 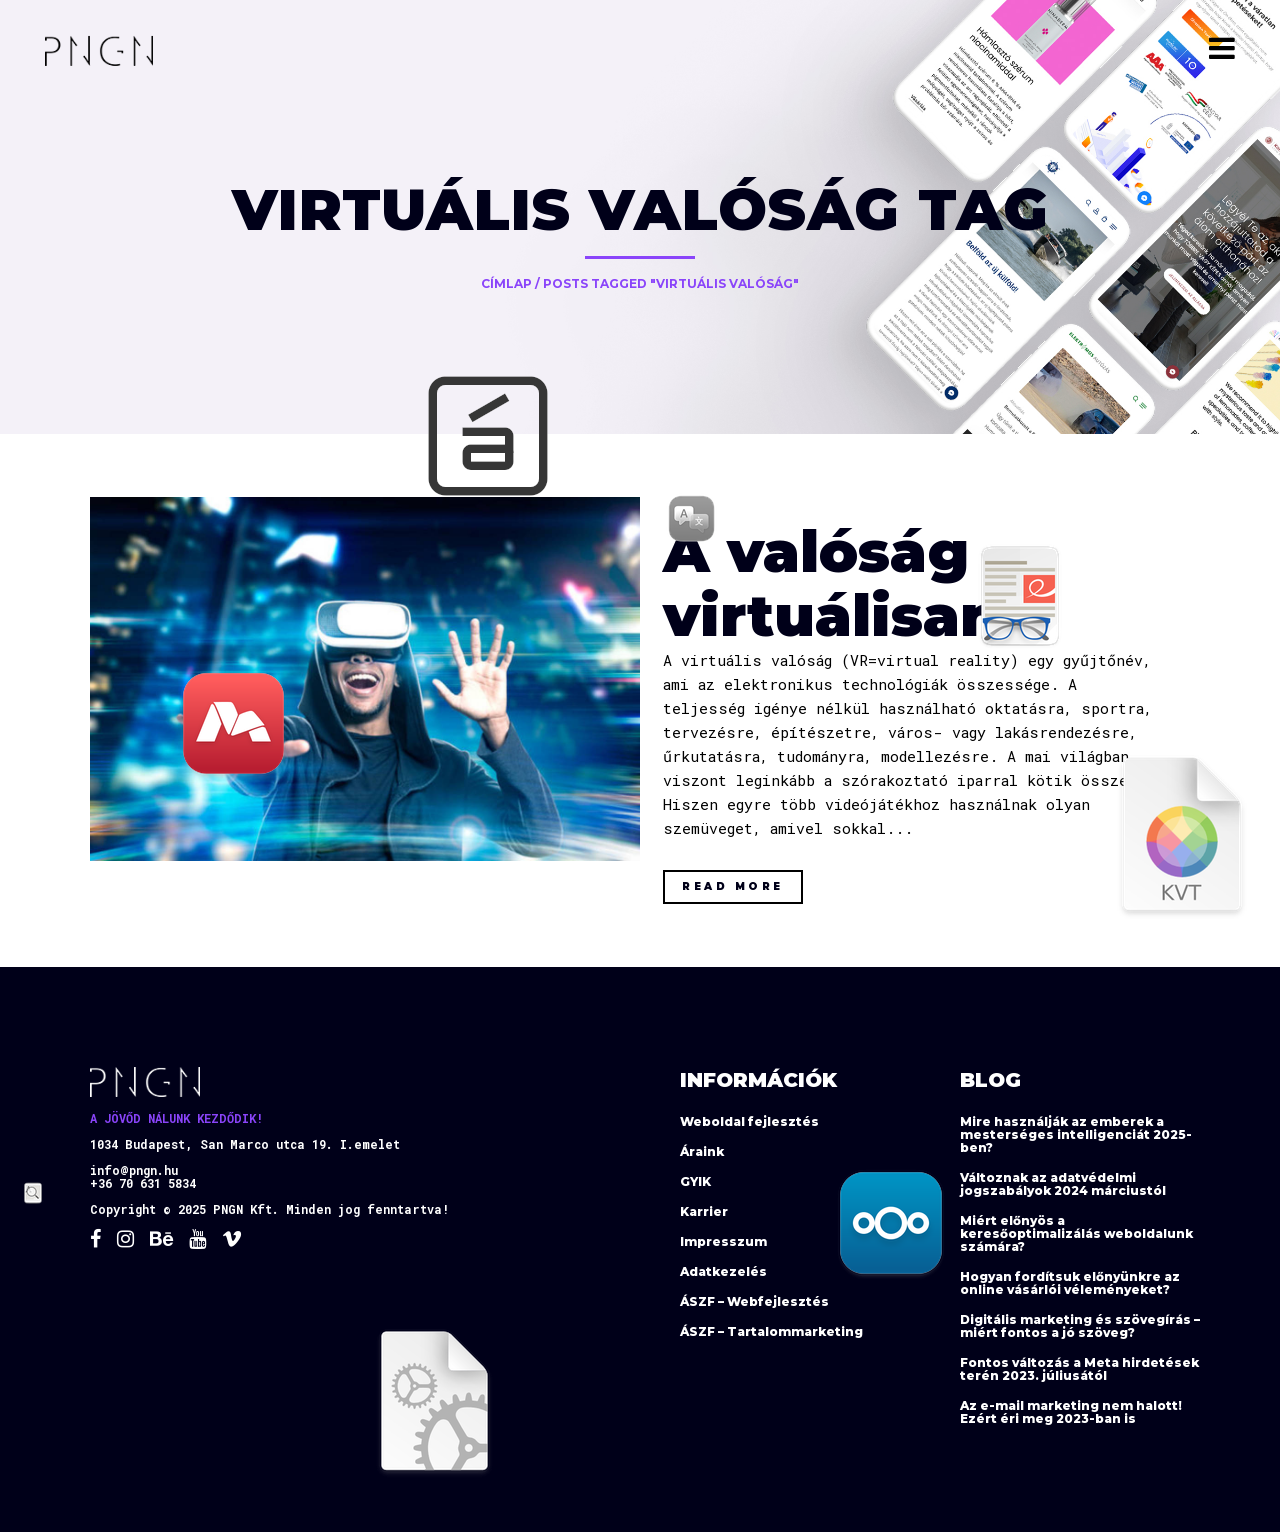 What do you see at coordinates (434, 1403) in the screenshot?
I see `shared library file used by system applications` at bounding box center [434, 1403].